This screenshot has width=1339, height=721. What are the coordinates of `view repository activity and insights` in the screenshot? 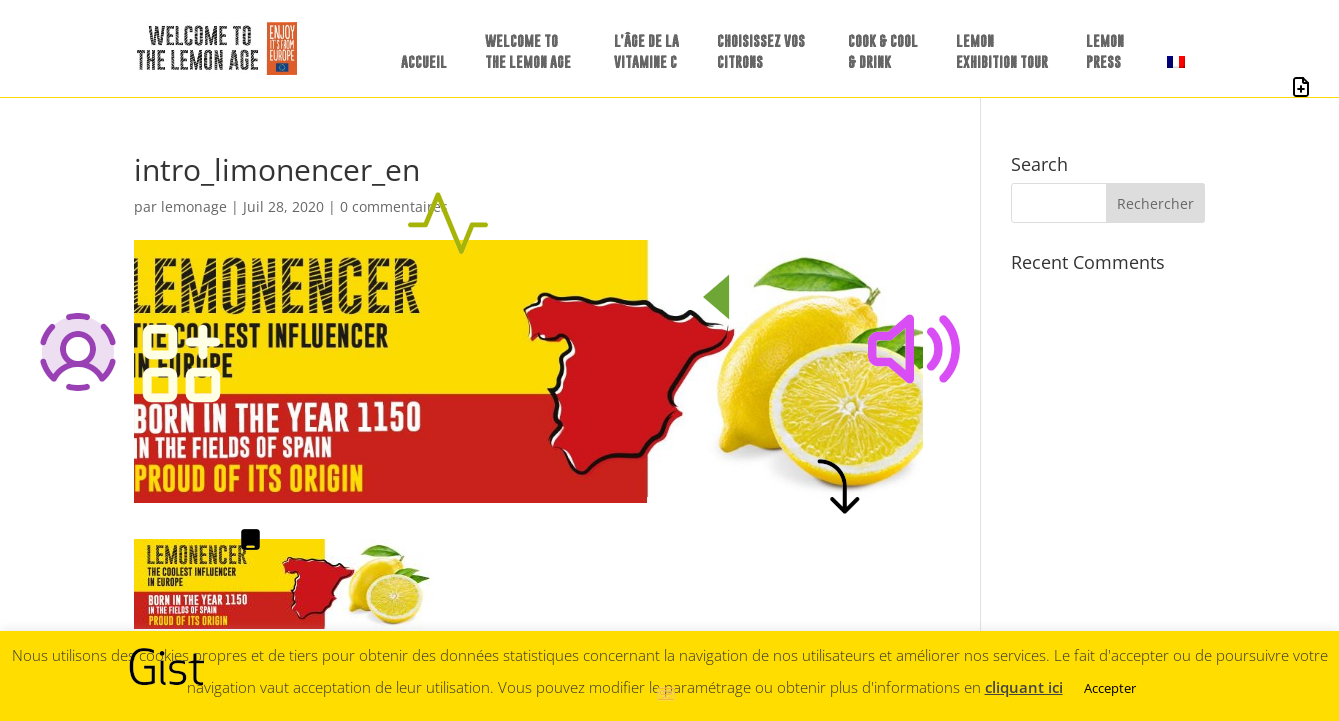 It's located at (448, 224).